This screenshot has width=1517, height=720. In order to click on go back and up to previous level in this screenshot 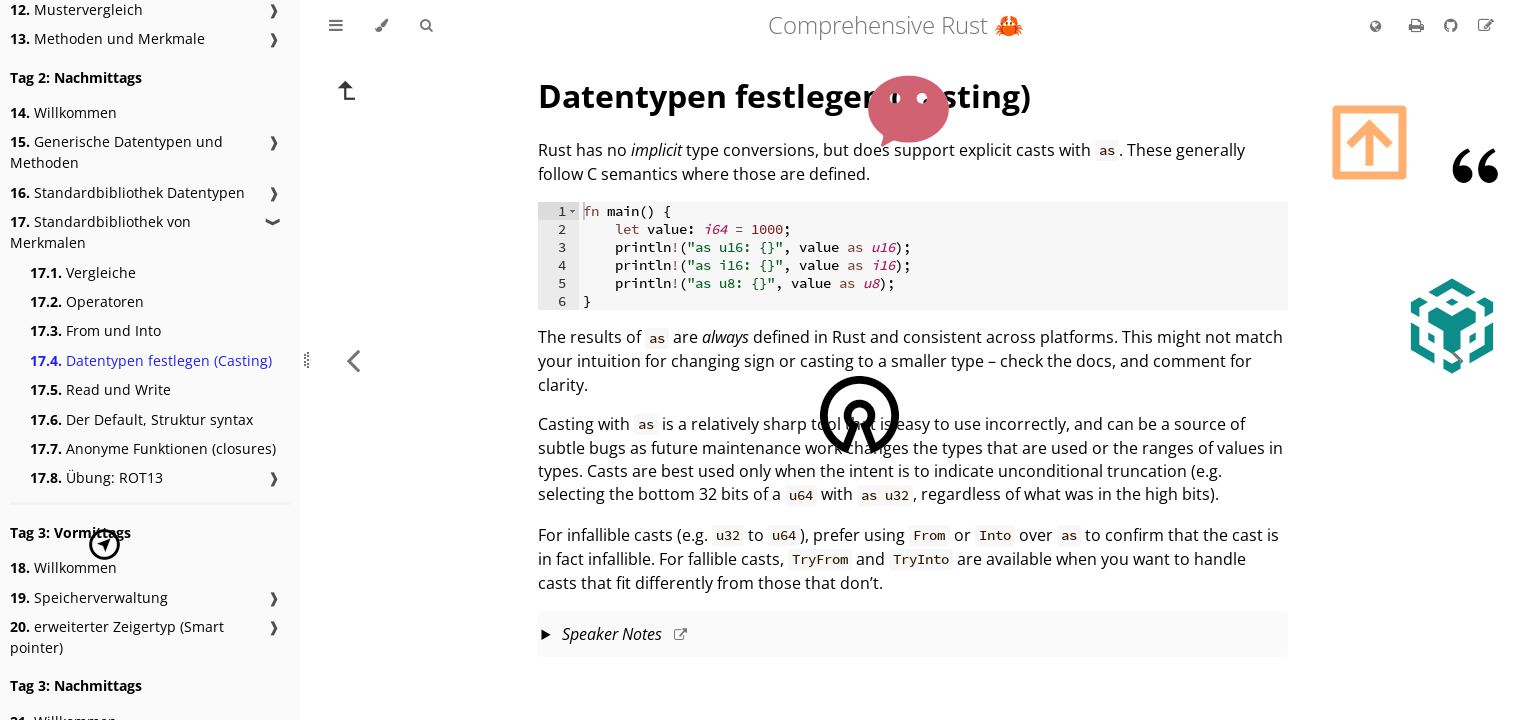, I will do `click(346, 91)`.